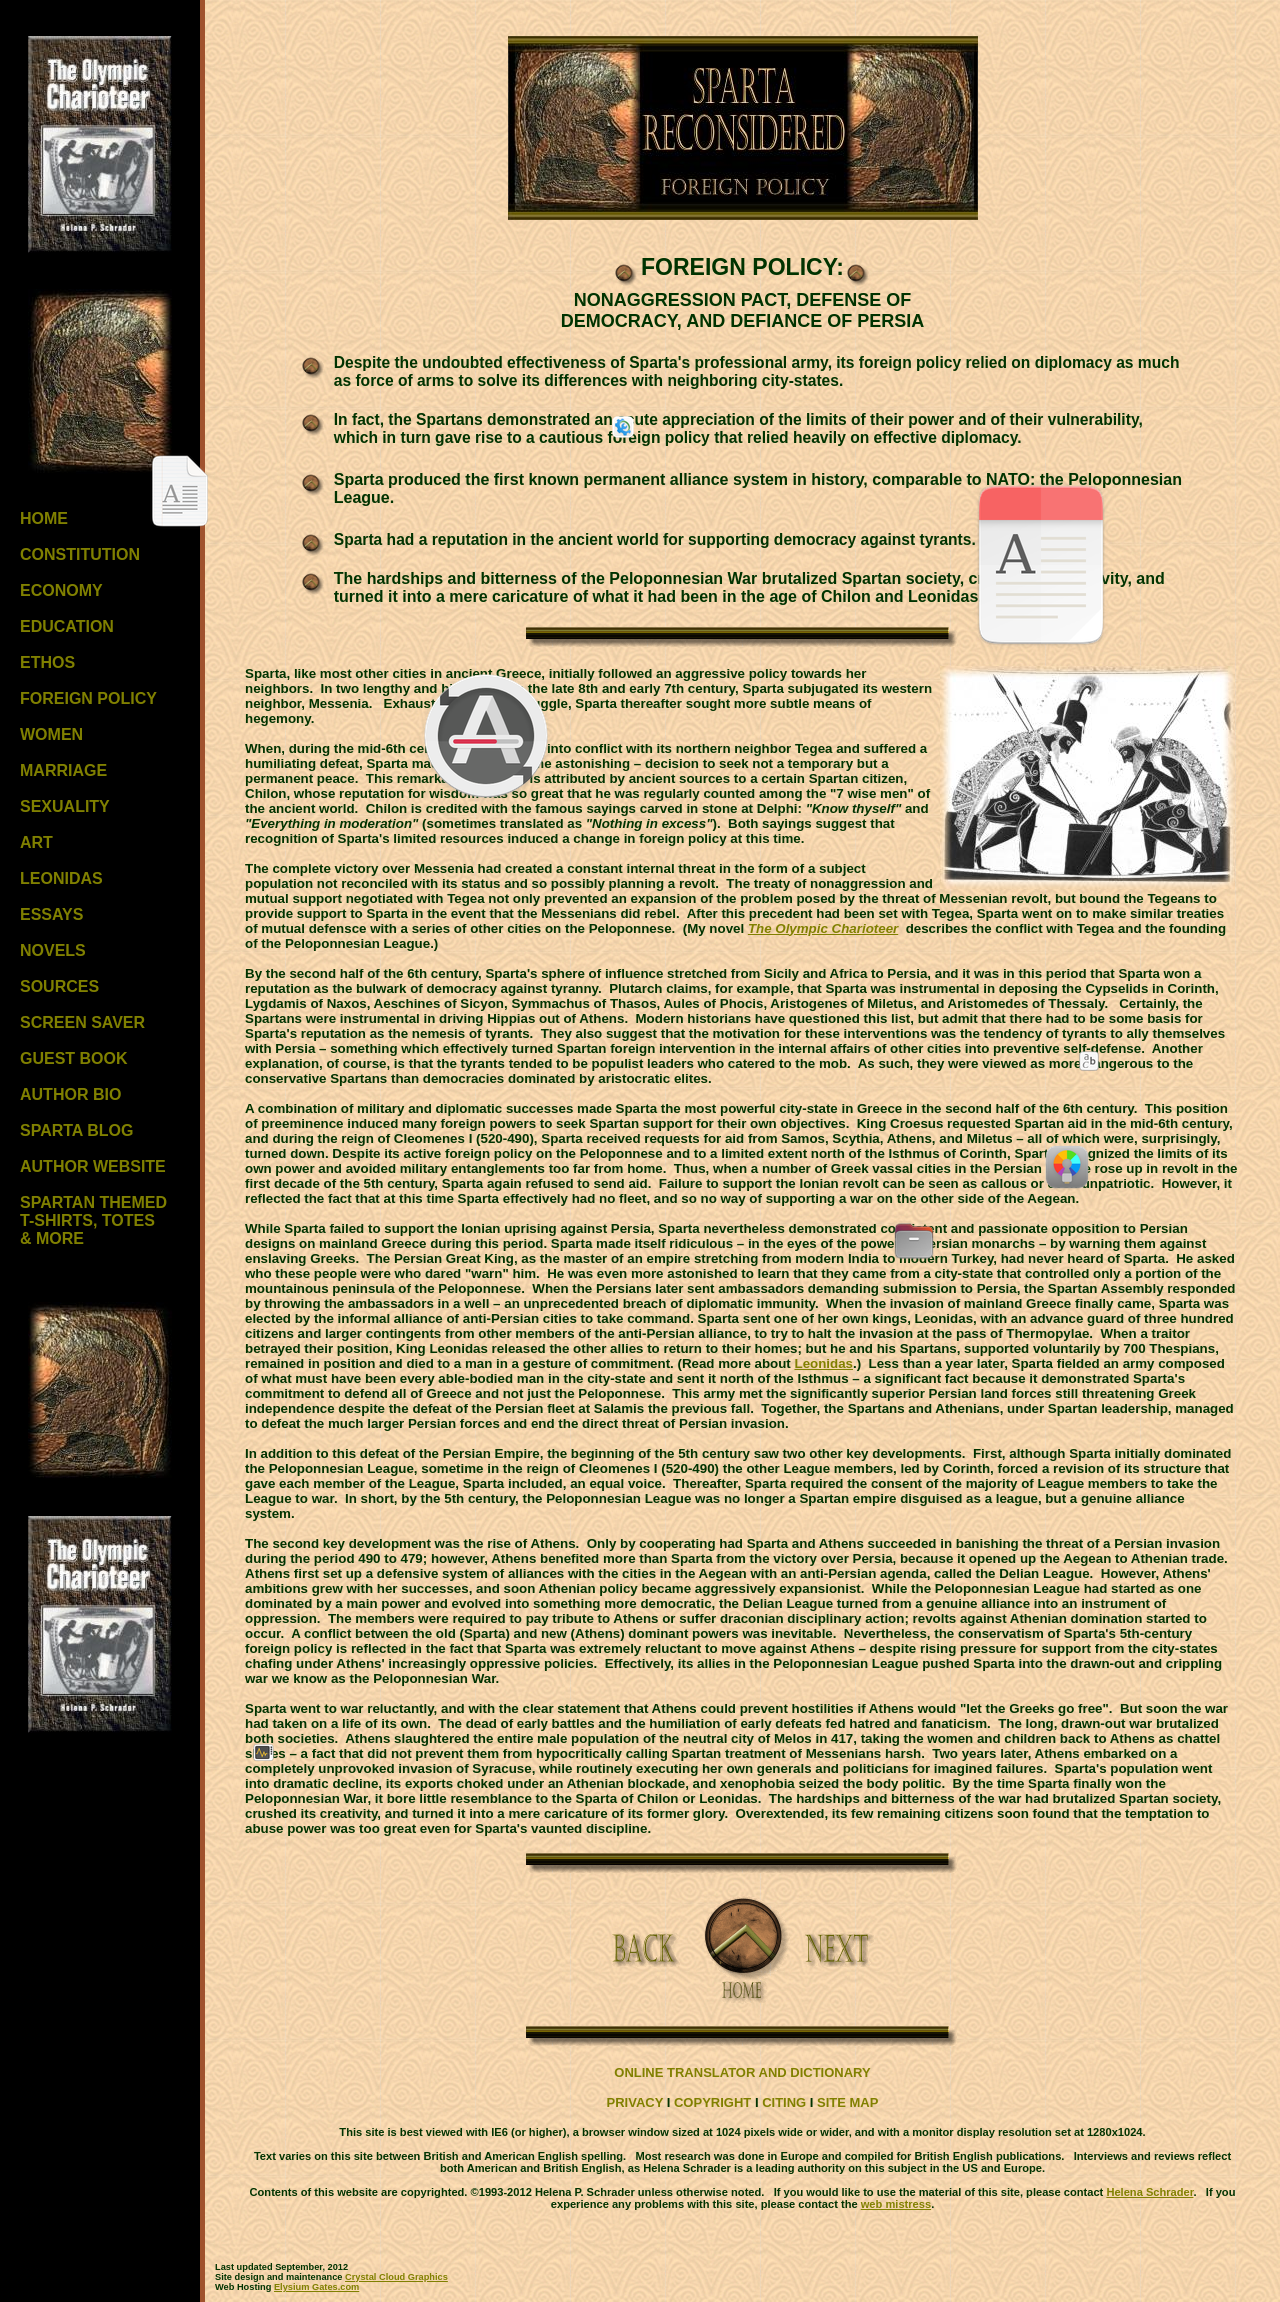 The width and height of the screenshot is (1280, 2302). What do you see at coordinates (1067, 1167) in the screenshot?
I see `open OpenRGB lighting control application` at bounding box center [1067, 1167].